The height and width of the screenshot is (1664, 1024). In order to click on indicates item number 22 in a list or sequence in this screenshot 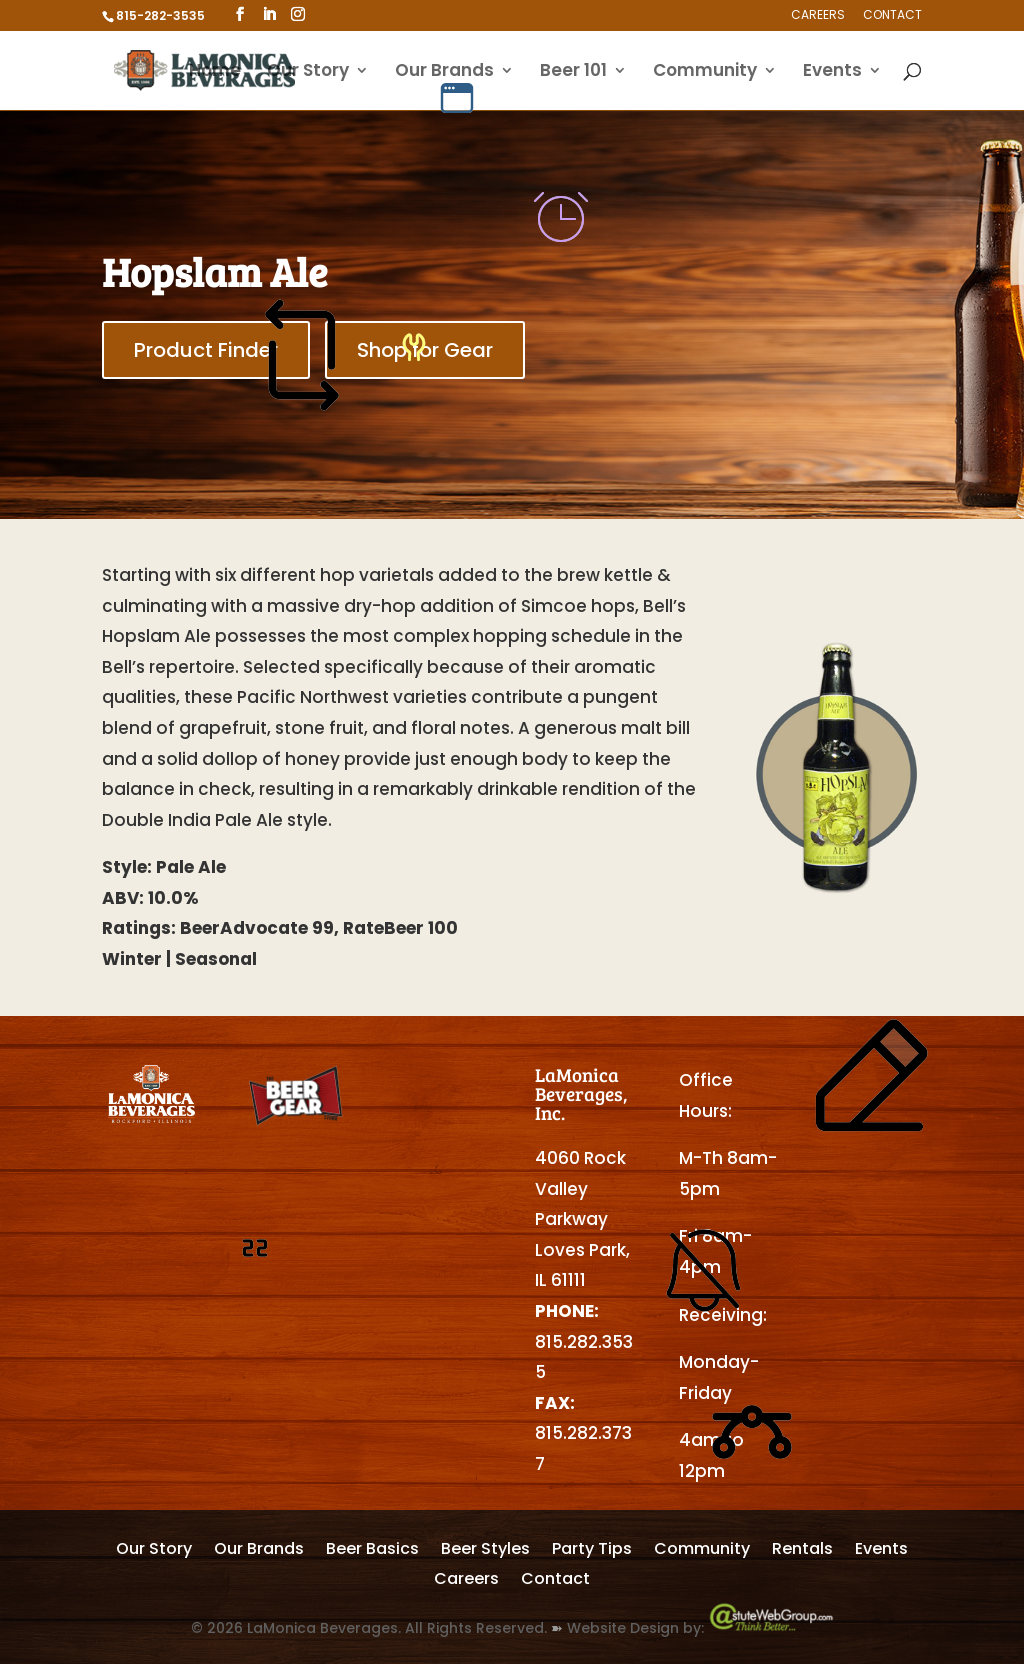, I will do `click(255, 1248)`.